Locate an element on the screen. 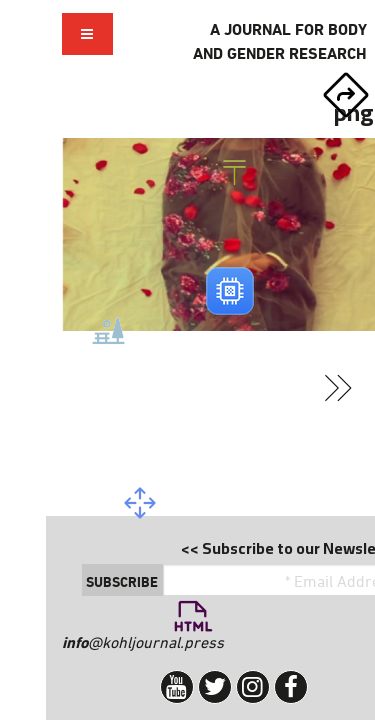 Image resolution: width=375 pixels, height=720 pixels. view nearby parks or green spaces is located at coordinates (108, 332).